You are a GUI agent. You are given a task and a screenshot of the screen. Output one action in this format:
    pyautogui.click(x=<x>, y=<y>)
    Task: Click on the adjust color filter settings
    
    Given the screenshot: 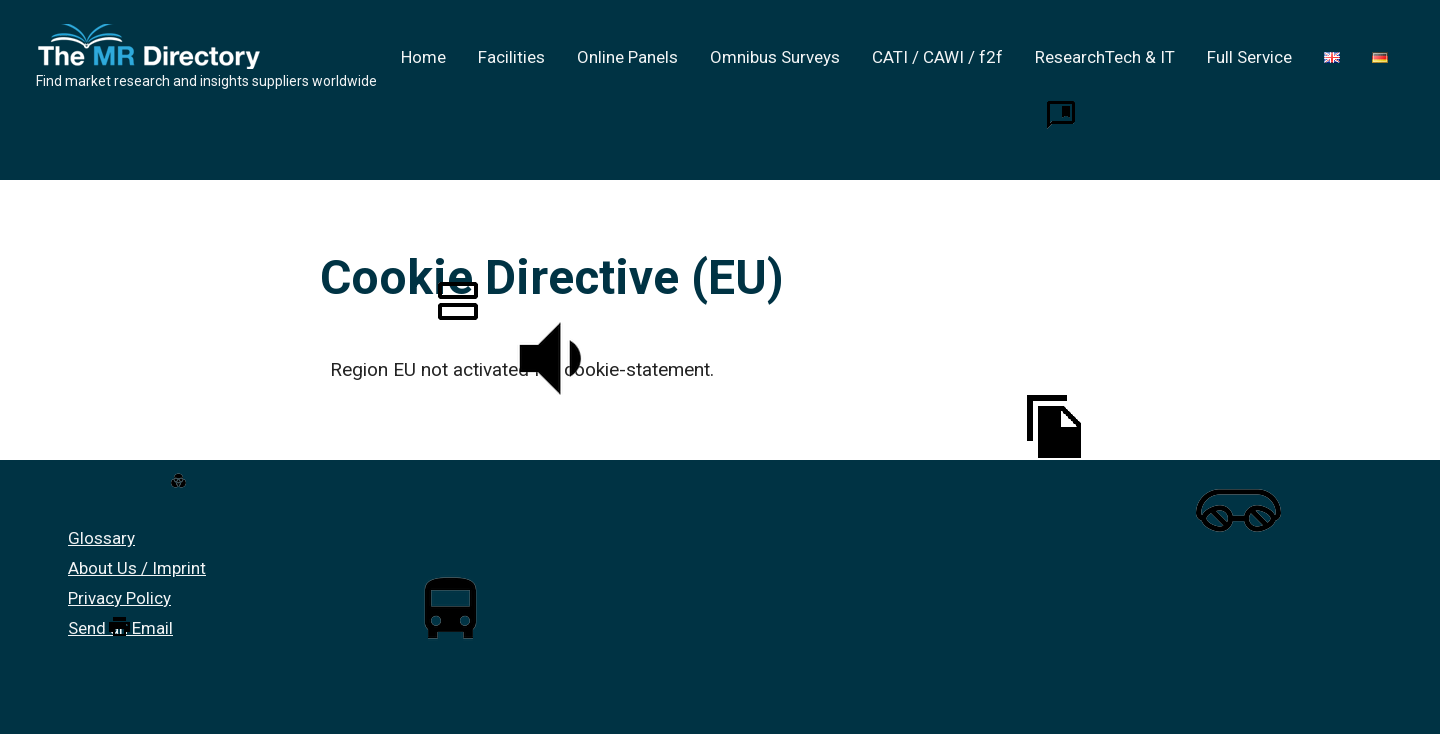 What is the action you would take?
    pyautogui.click(x=178, y=480)
    